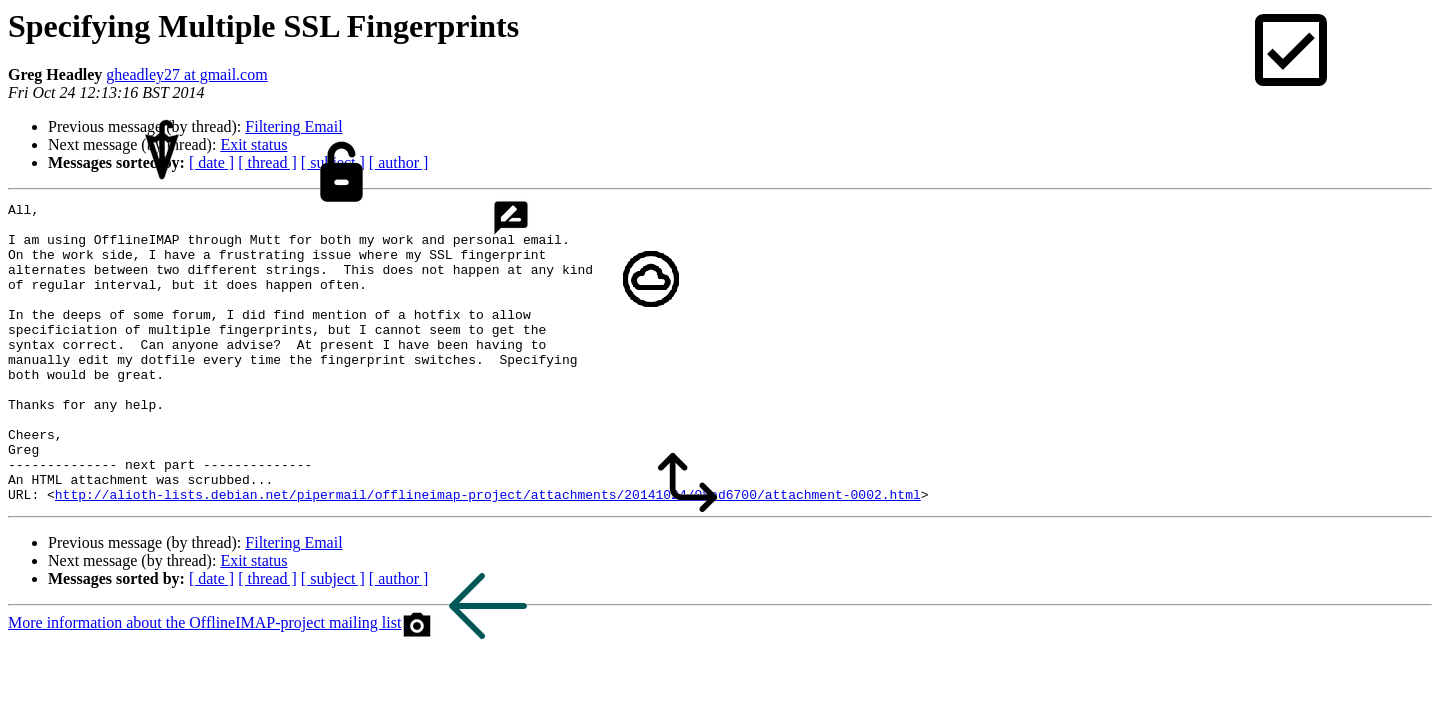 Image resolution: width=1440 pixels, height=720 pixels. I want to click on select or confirm an option, so click(1291, 50).